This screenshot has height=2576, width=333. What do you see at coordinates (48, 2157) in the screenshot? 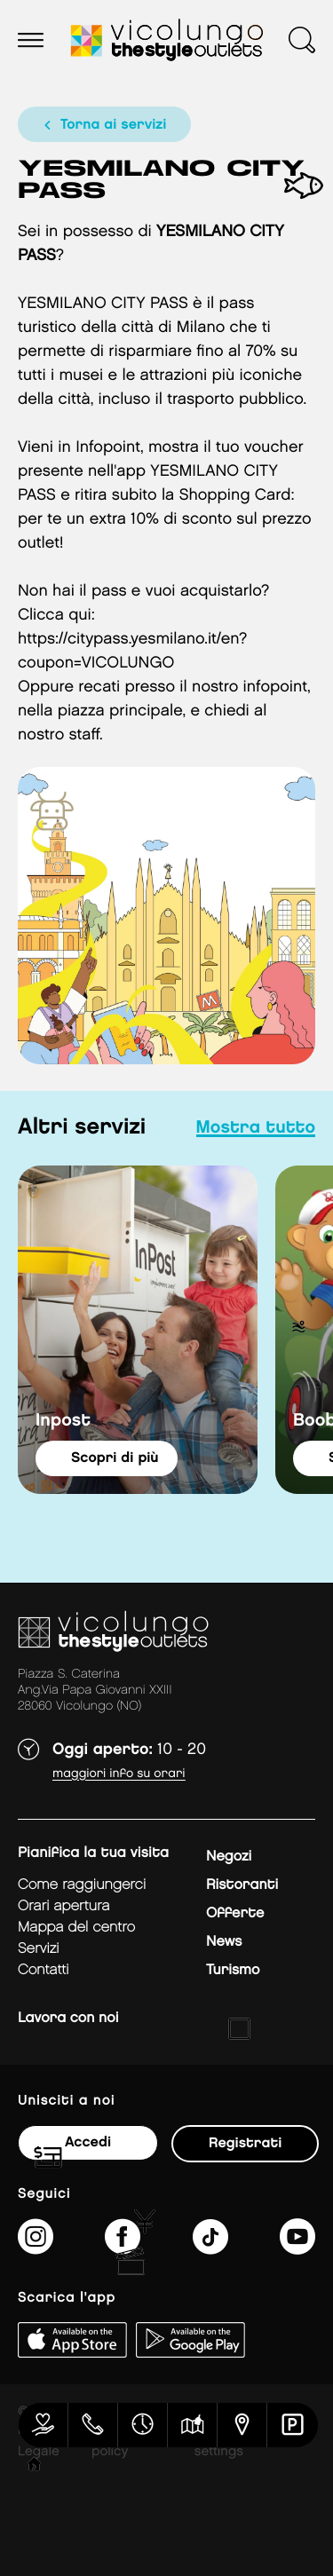
I see `view invoice details` at bounding box center [48, 2157].